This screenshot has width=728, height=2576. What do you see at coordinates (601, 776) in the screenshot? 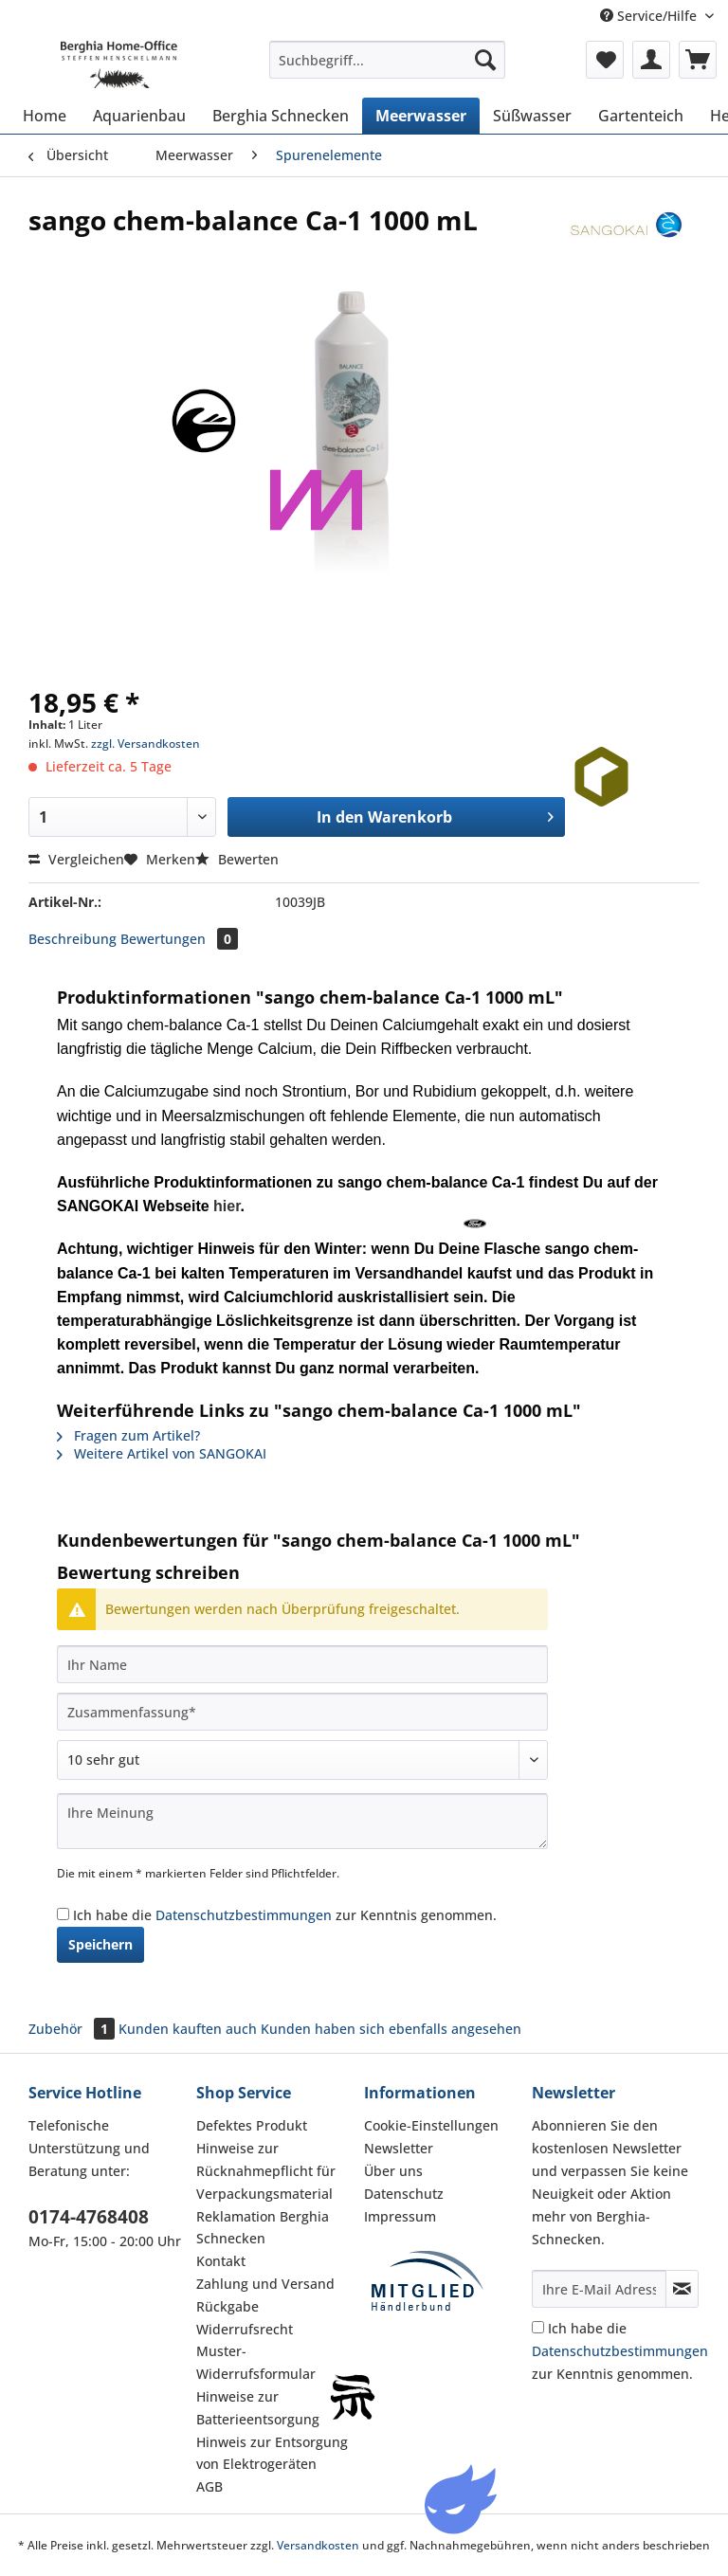
I see `reason studios logo` at bounding box center [601, 776].